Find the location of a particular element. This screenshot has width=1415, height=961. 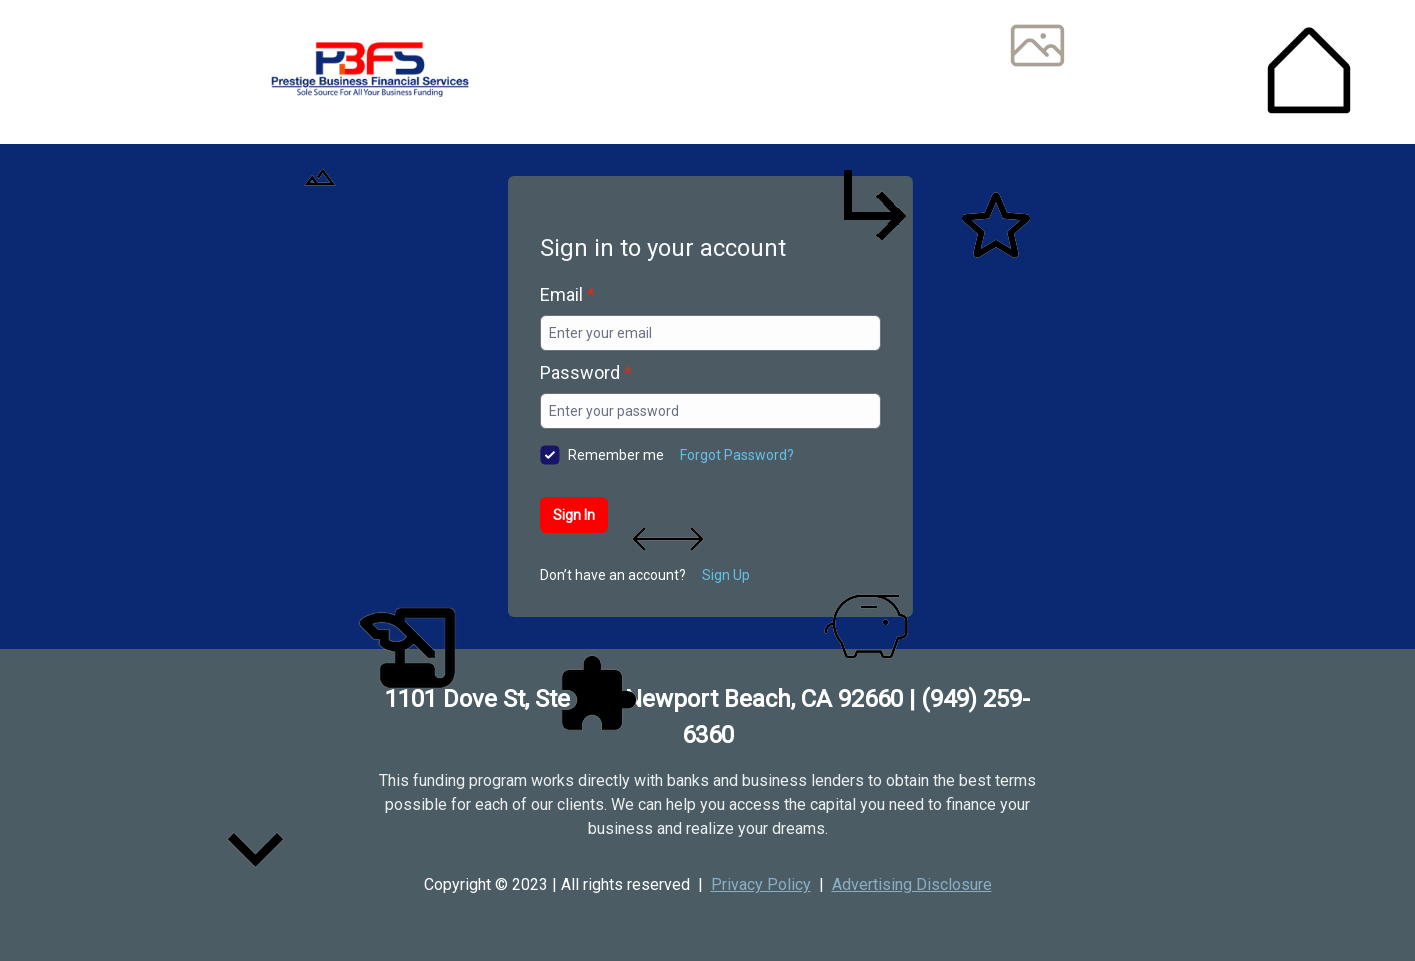

view photo or image is located at coordinates (1037, 45).